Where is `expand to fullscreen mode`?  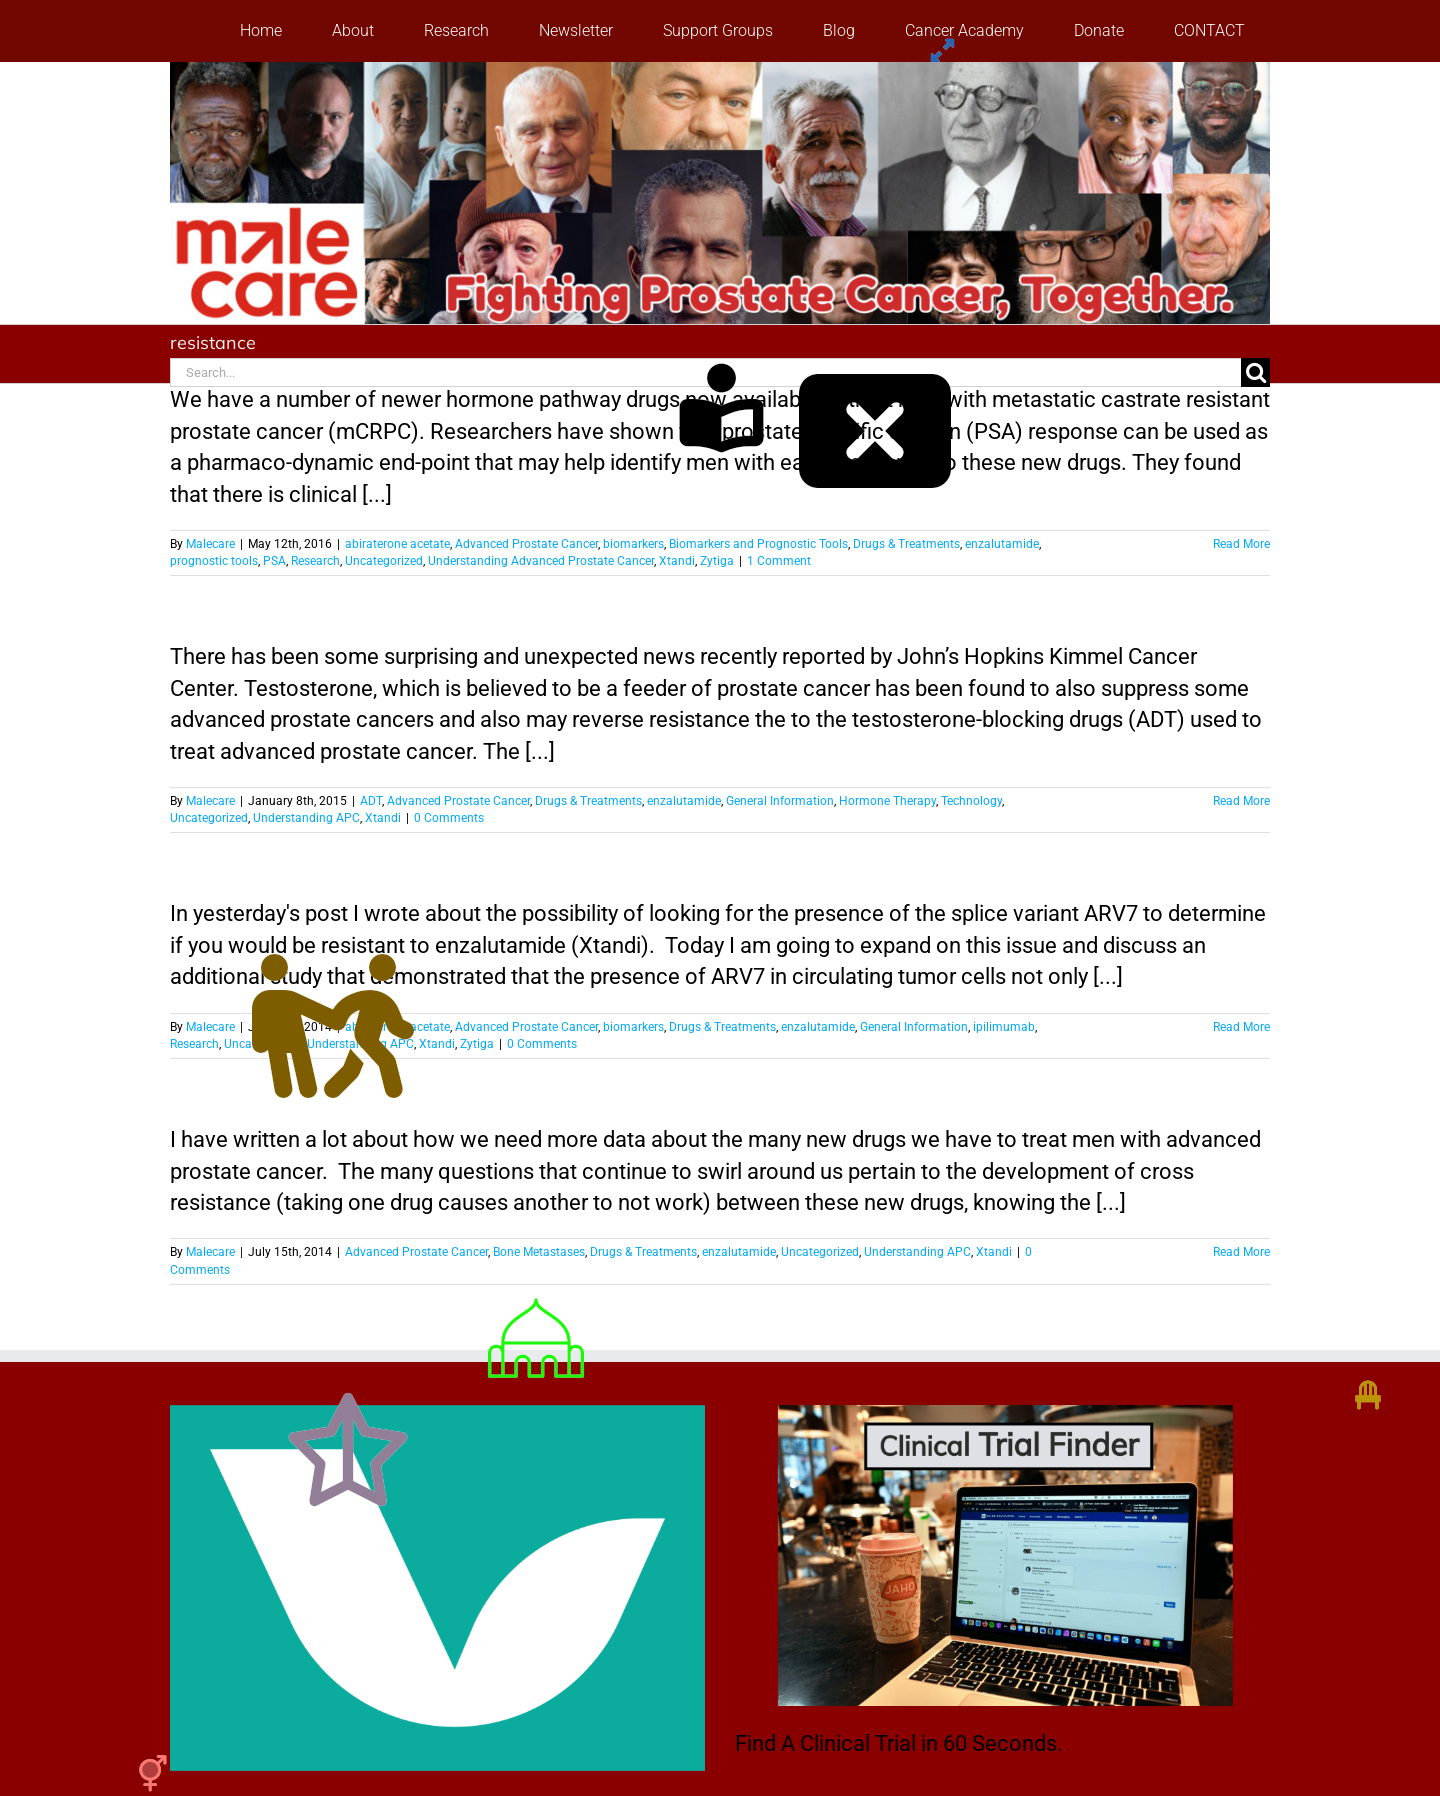 expand to fullscreen mode is located at coordinates (942, 50).